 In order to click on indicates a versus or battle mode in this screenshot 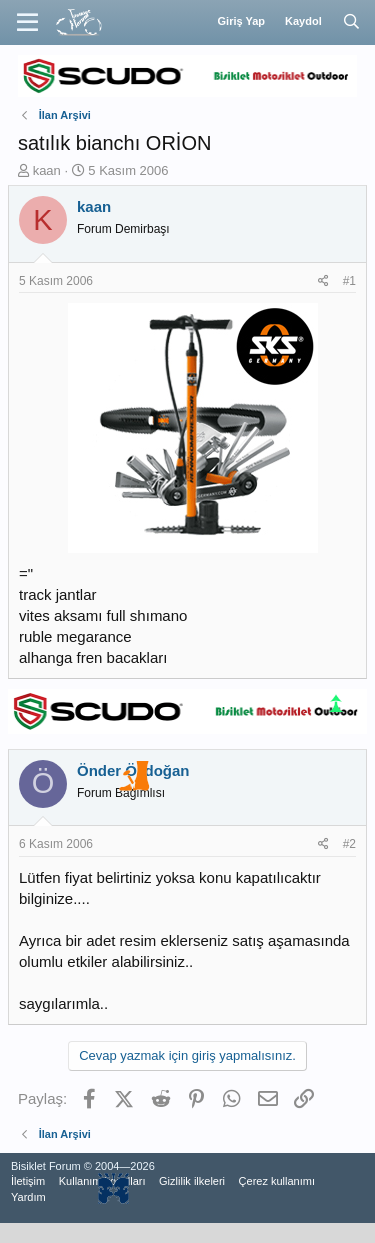, I will do `click(113, 1188)`.